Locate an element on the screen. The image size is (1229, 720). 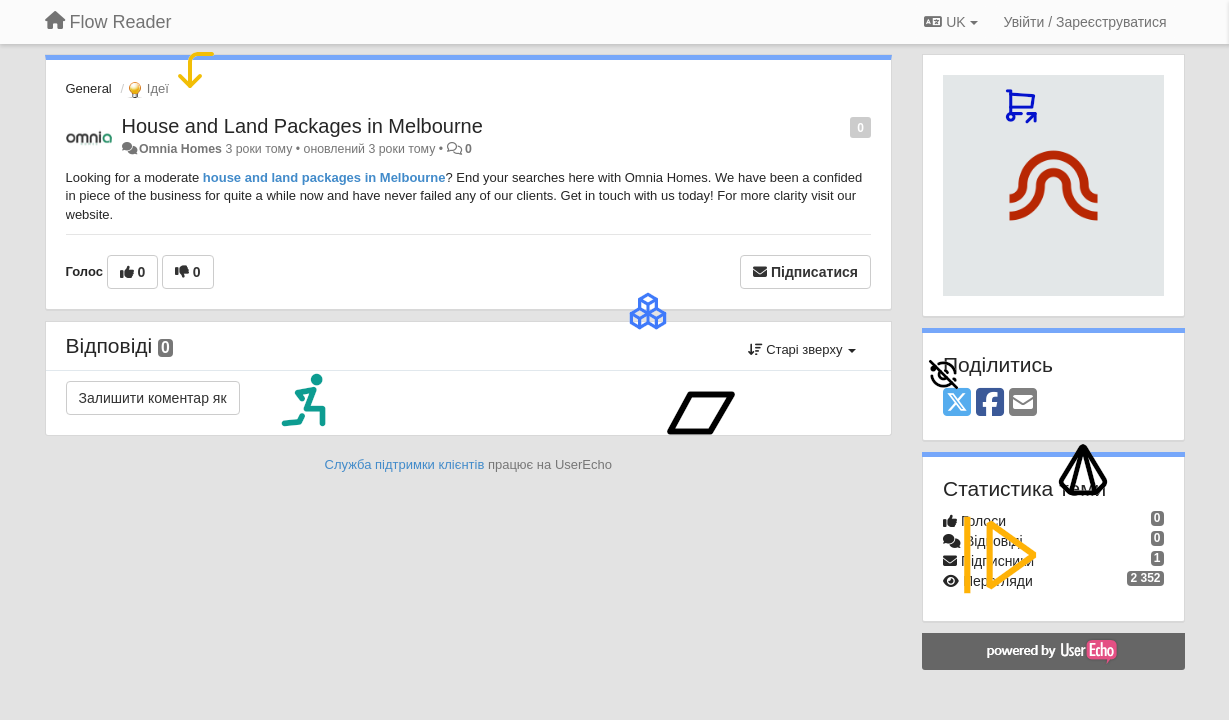
go back and down in navigation is located at coordinates (196, 70).